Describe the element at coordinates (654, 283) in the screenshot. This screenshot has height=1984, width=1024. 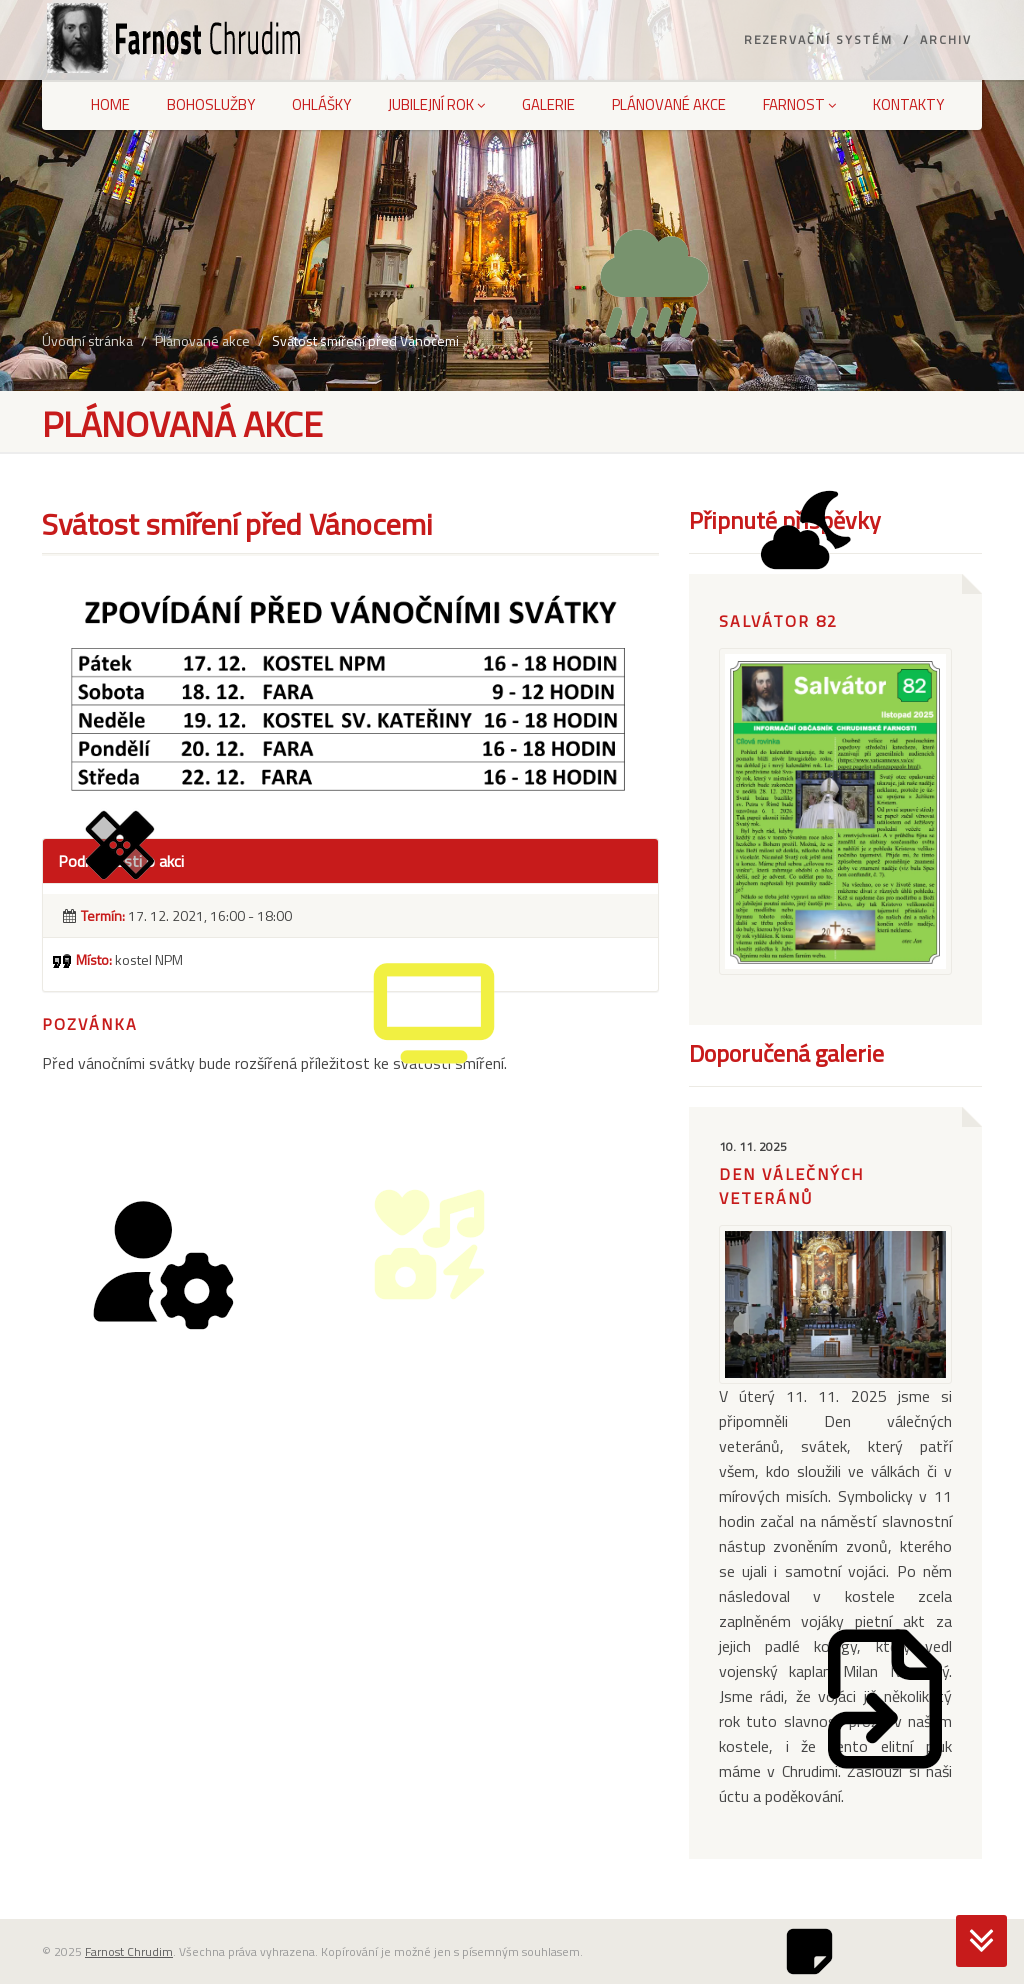
I see `indicates heavy rain or stormy weather conditions` at that location.